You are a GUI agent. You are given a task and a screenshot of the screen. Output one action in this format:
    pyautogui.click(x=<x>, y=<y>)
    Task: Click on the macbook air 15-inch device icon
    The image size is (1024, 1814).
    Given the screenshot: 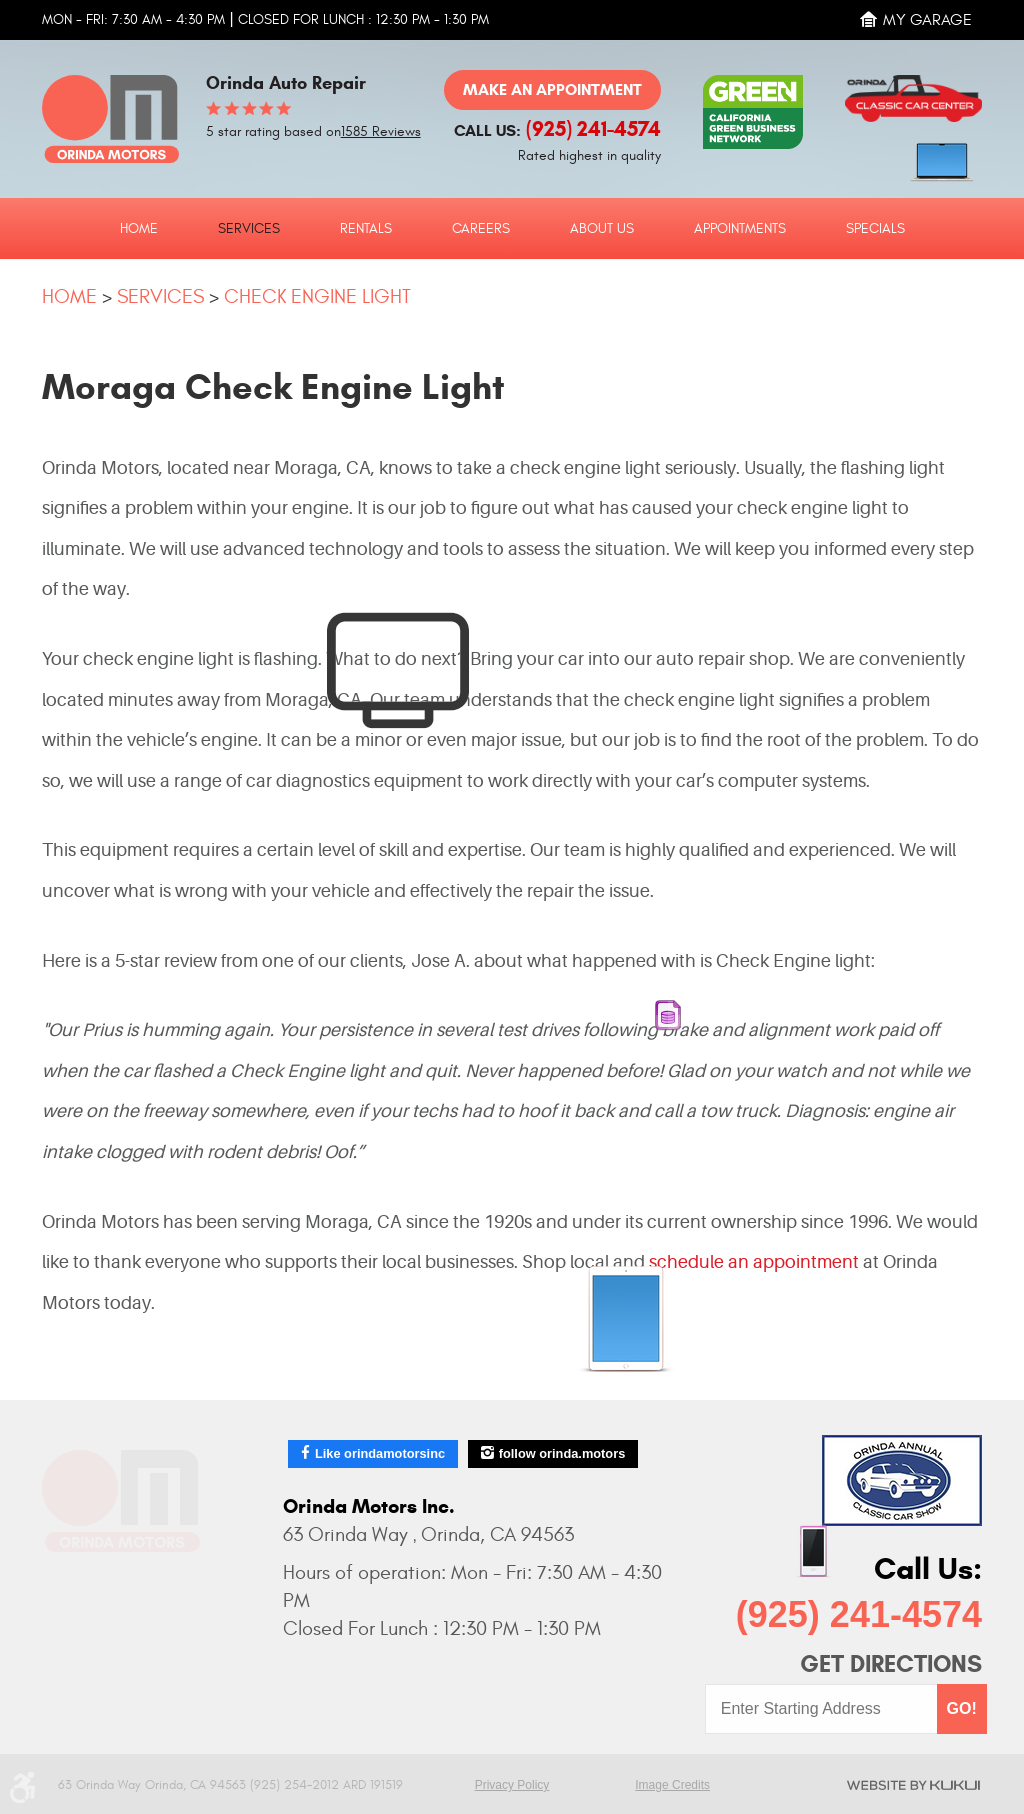 What is the action you would take?
    pyautogui.click(x=942, y=159)
    